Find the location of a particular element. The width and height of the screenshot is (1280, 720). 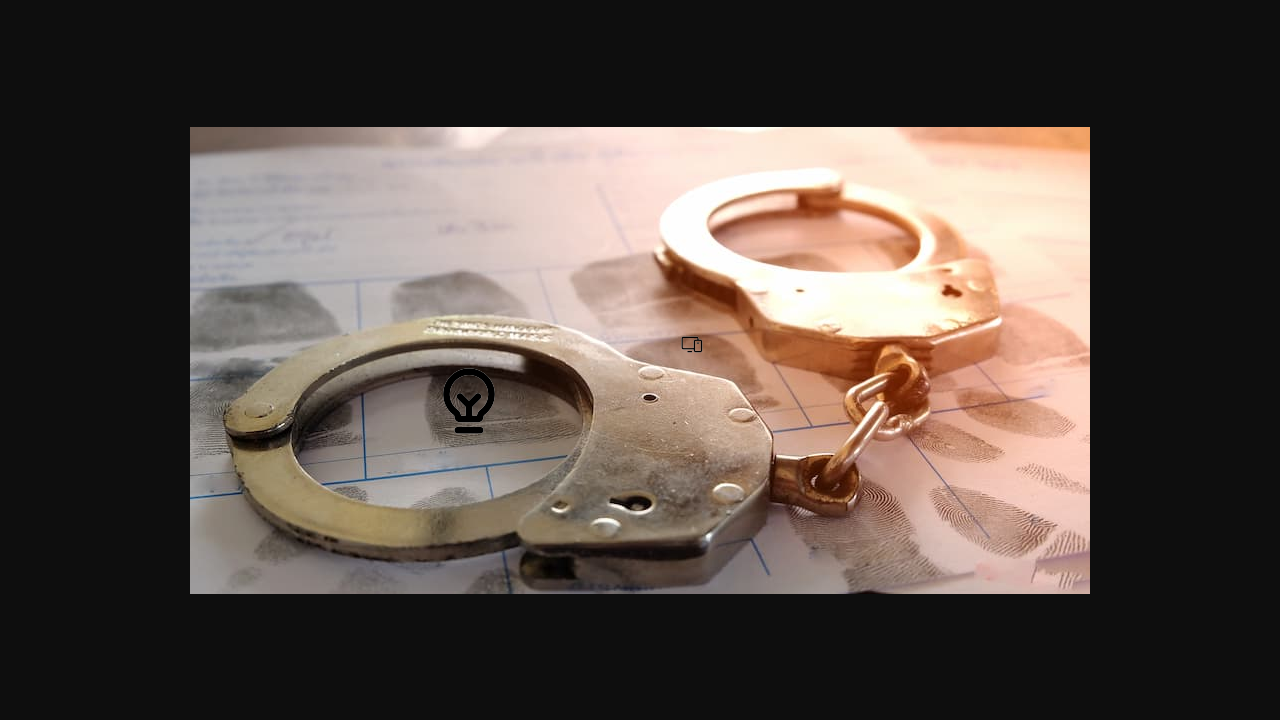

access tips or helpful suggestions is located at coordinates (469, 401).